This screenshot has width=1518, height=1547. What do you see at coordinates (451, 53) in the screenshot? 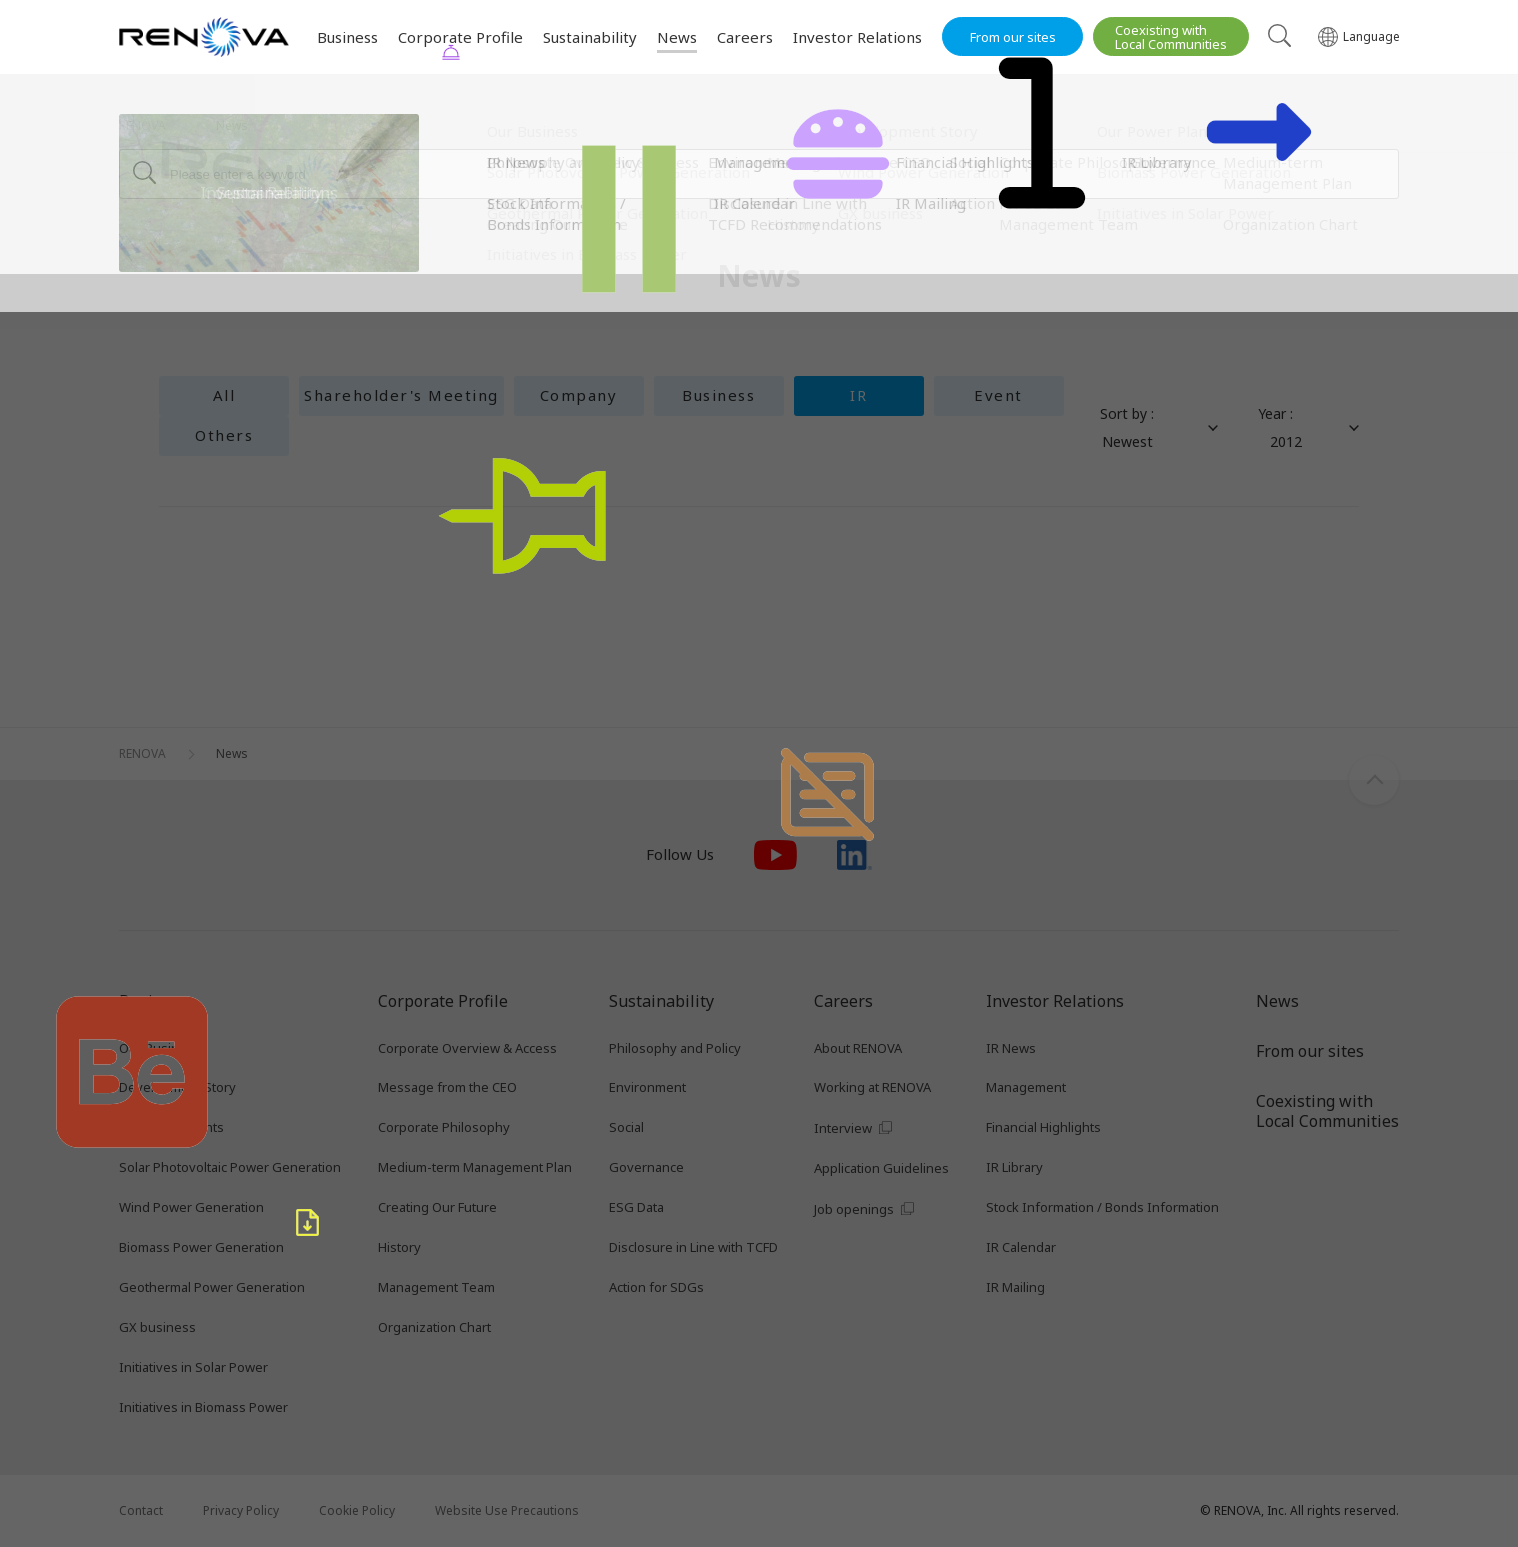
I see `request assistance or service` at bounding box center [451, 53].